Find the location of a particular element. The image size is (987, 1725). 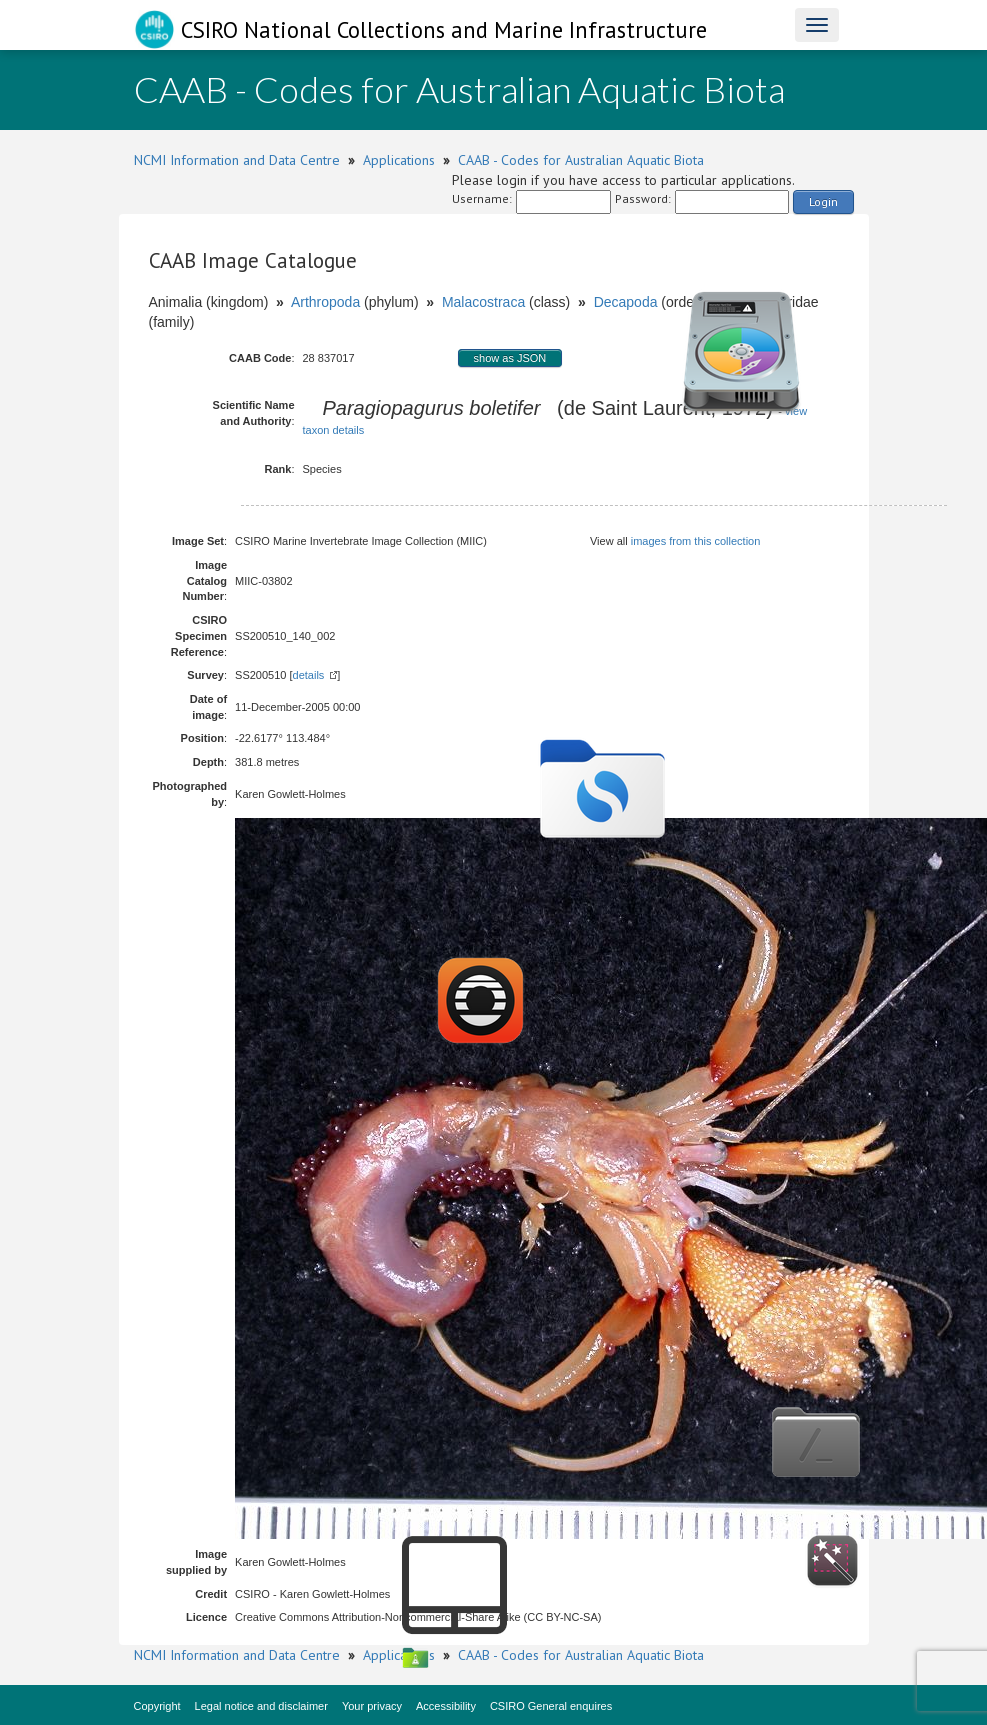

access the root directory is located at coordinates (816, 1442).